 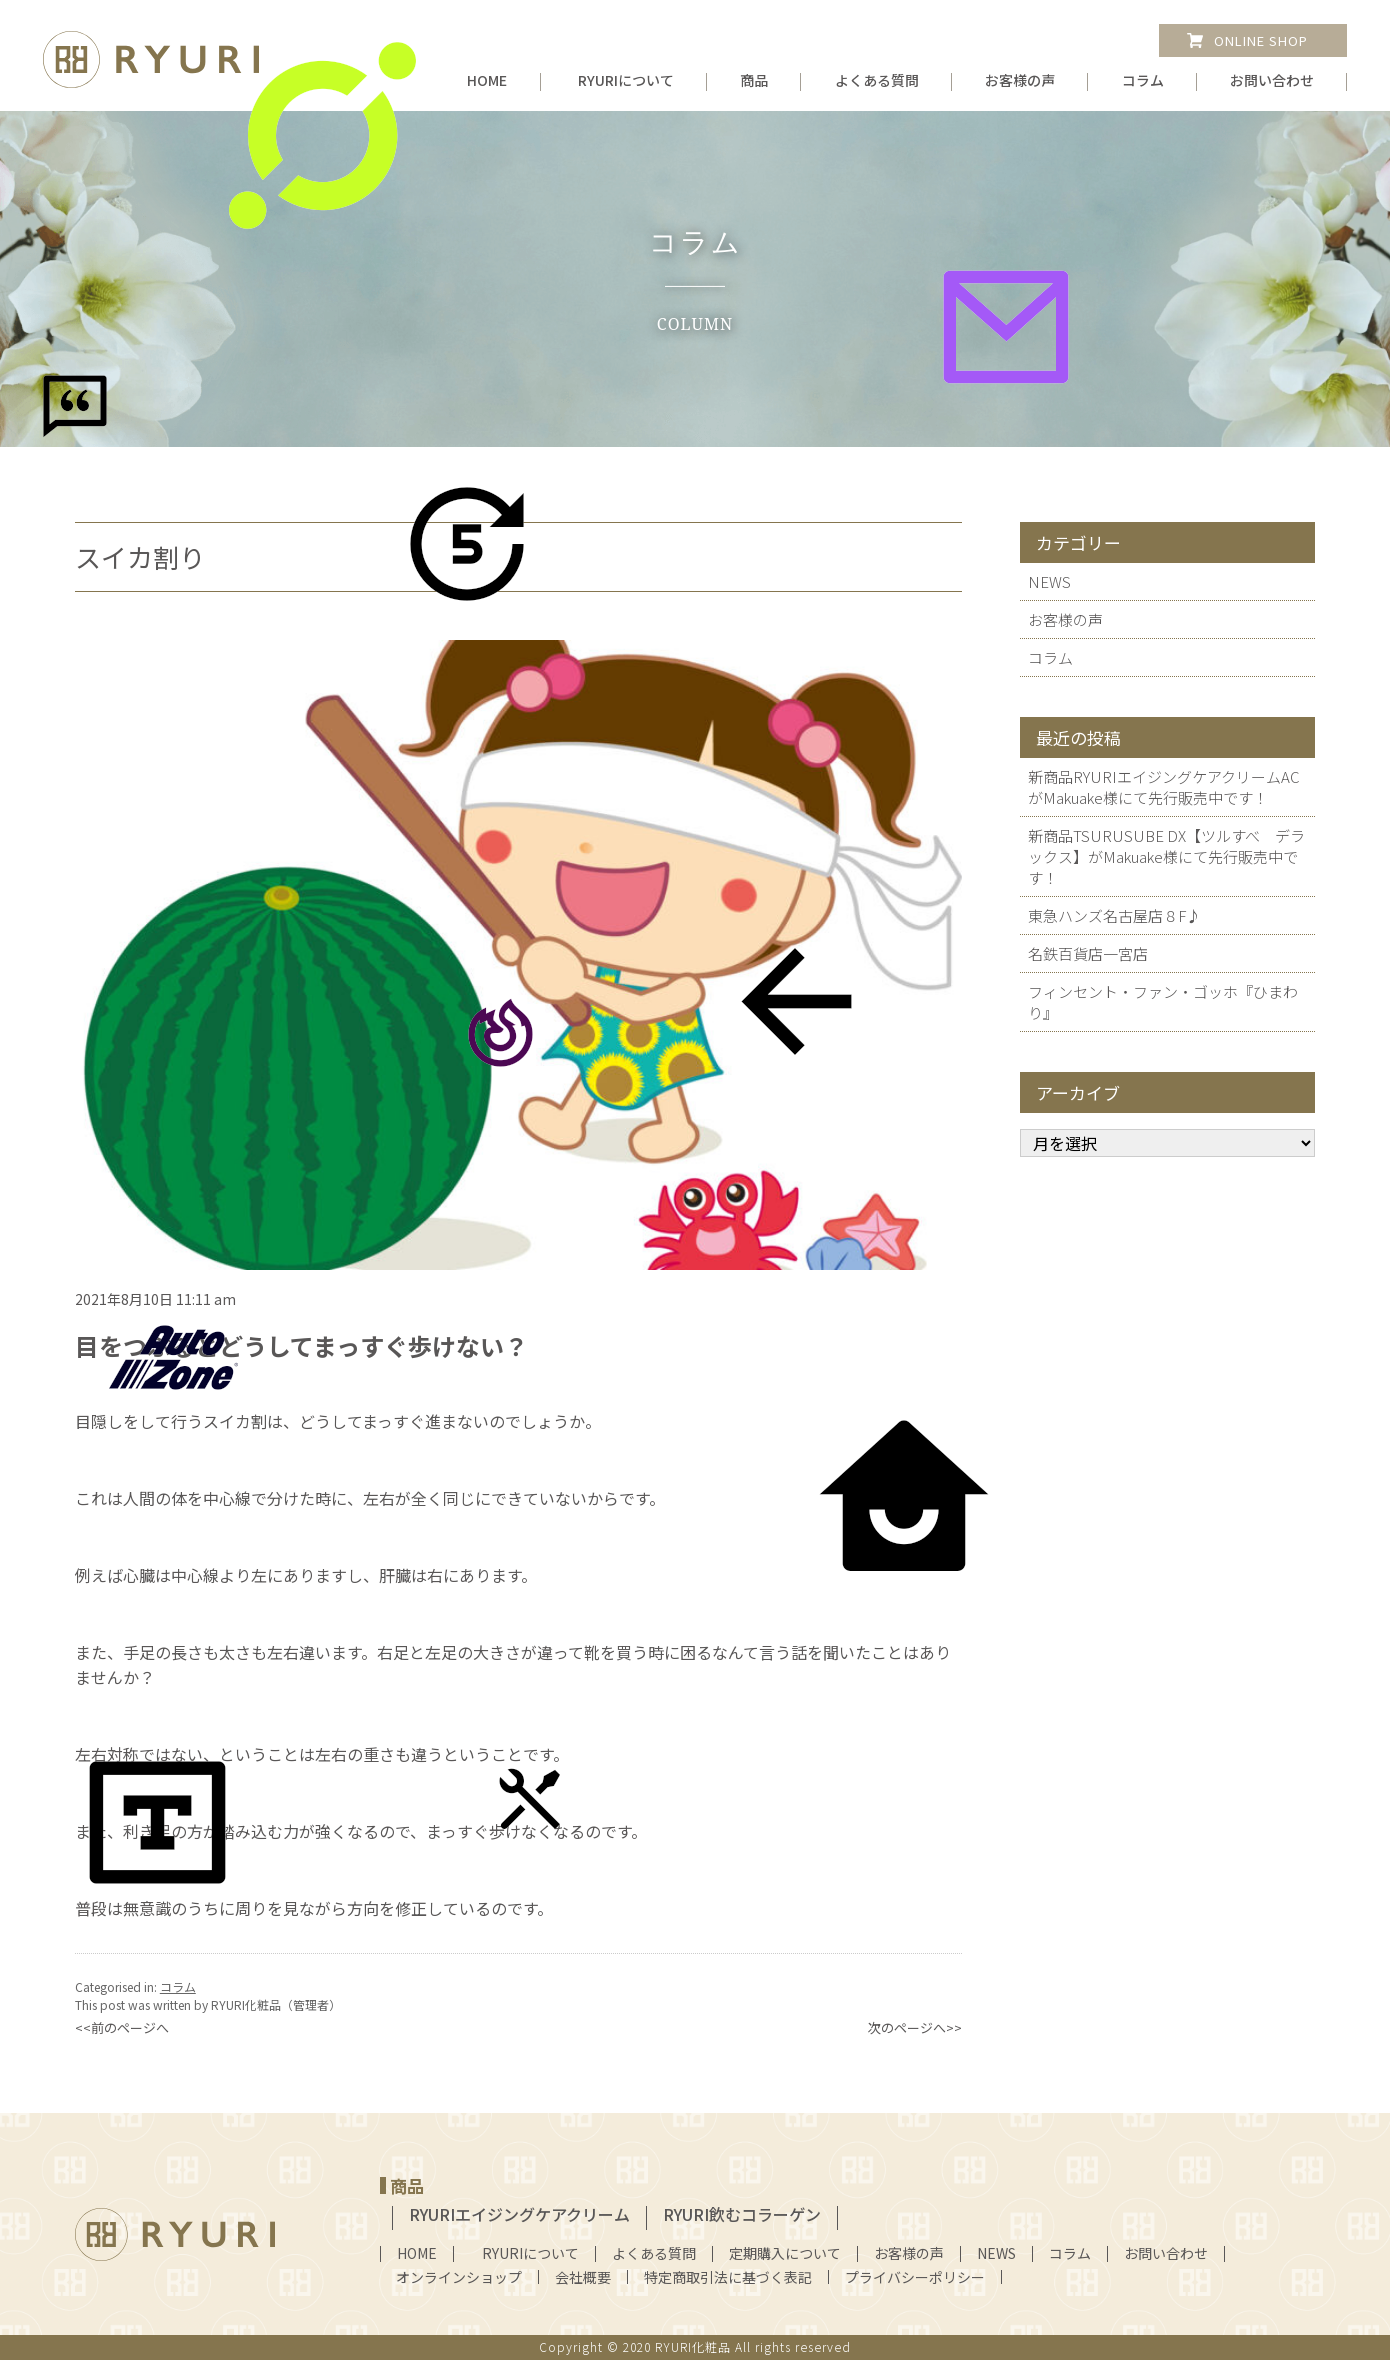 What do you see at coordinates (173, 1357) in the screenshot?
I see `visit the AutoZone website or app` at bounding box center [173, 1357].